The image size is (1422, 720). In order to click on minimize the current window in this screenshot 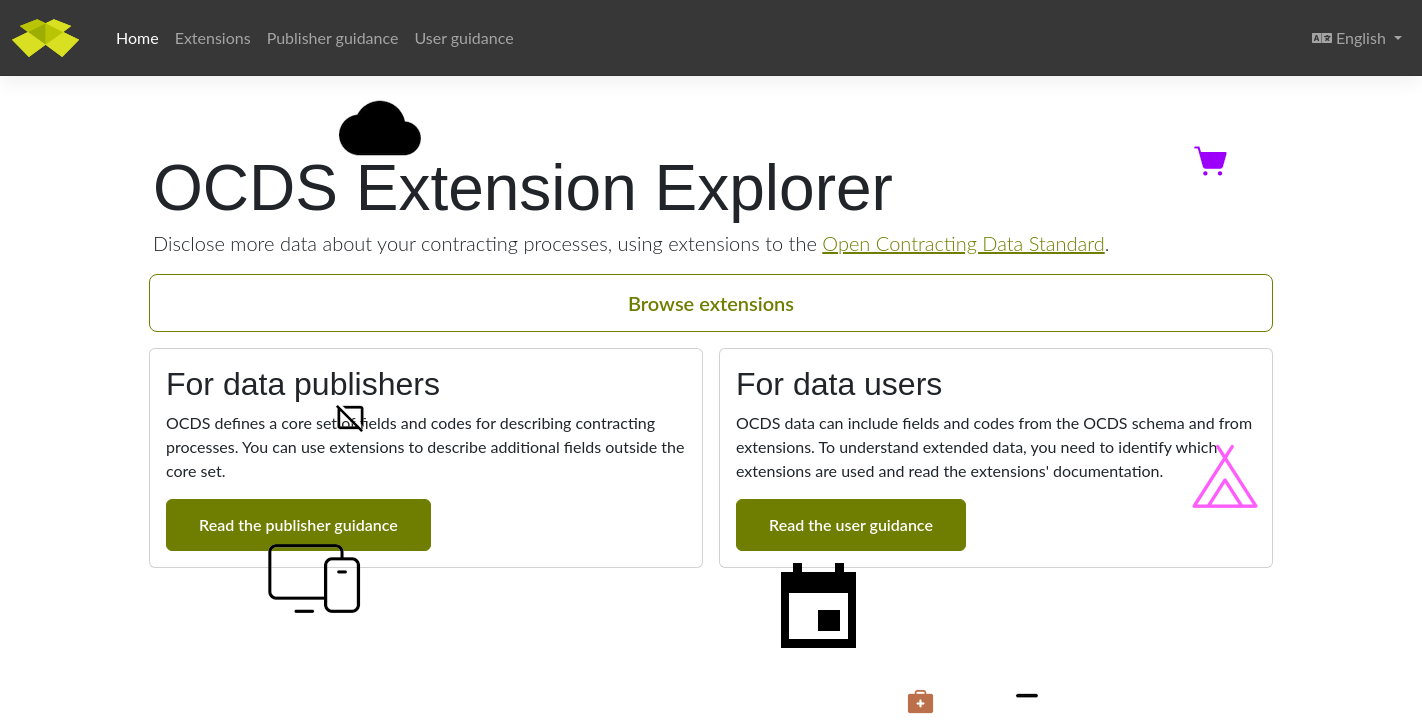, I will do `click(1027, 681)`.